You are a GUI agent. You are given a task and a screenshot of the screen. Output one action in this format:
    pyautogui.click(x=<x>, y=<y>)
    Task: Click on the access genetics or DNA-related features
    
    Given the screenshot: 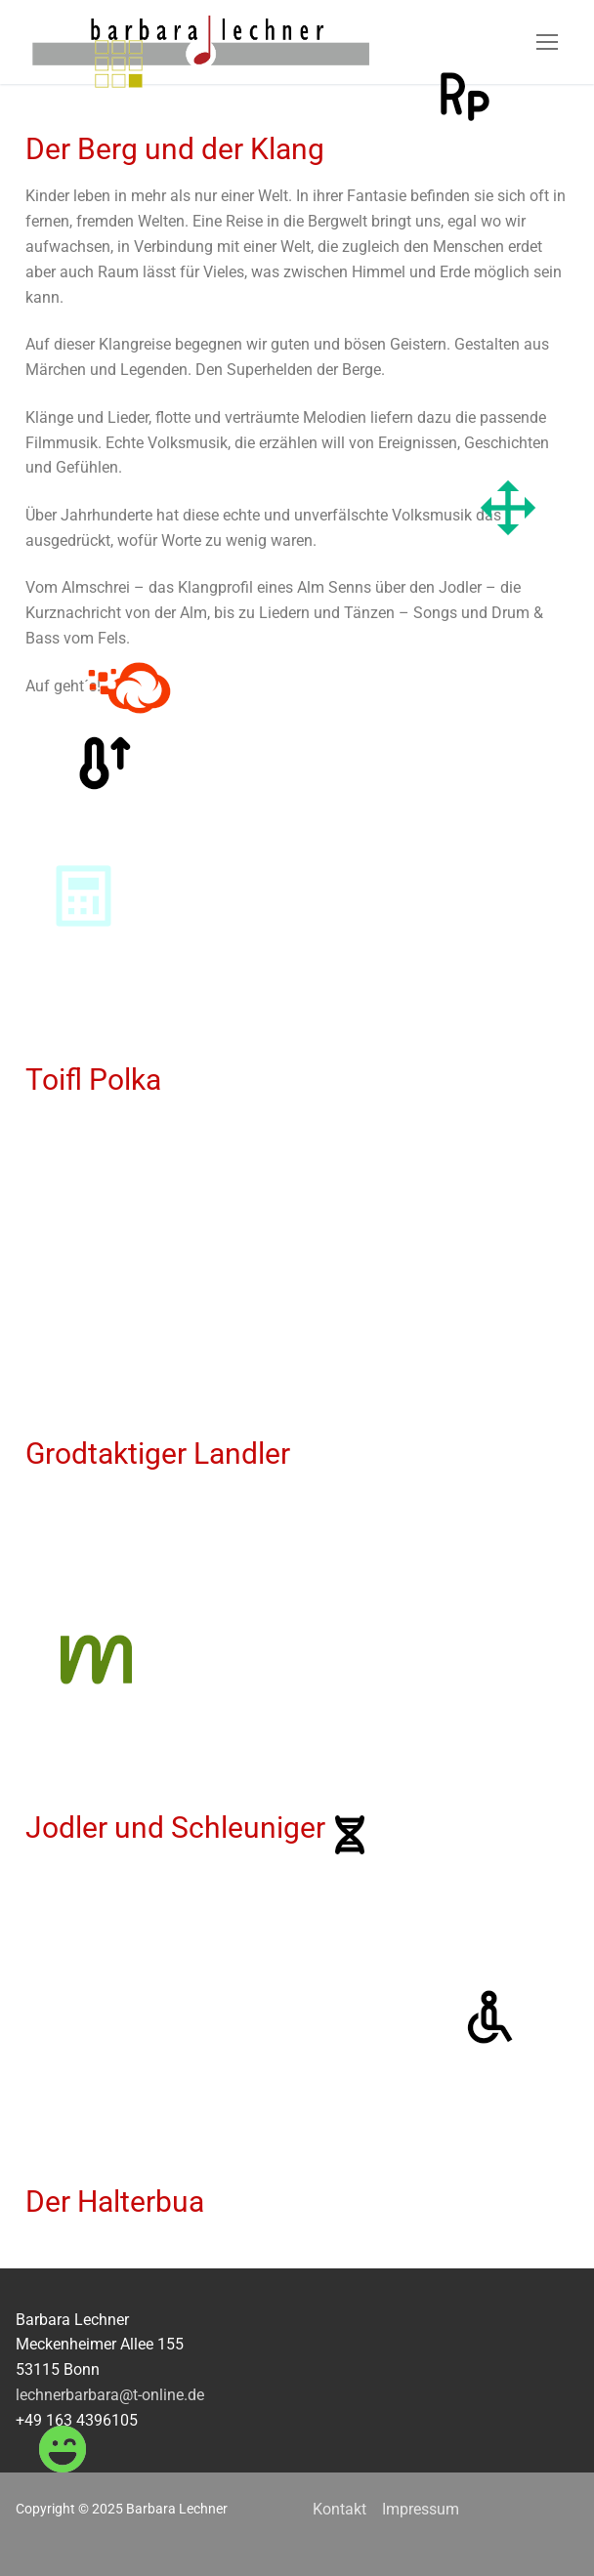 What is the action you would take?
    pyautogui.click(x=350, y=1835)
    